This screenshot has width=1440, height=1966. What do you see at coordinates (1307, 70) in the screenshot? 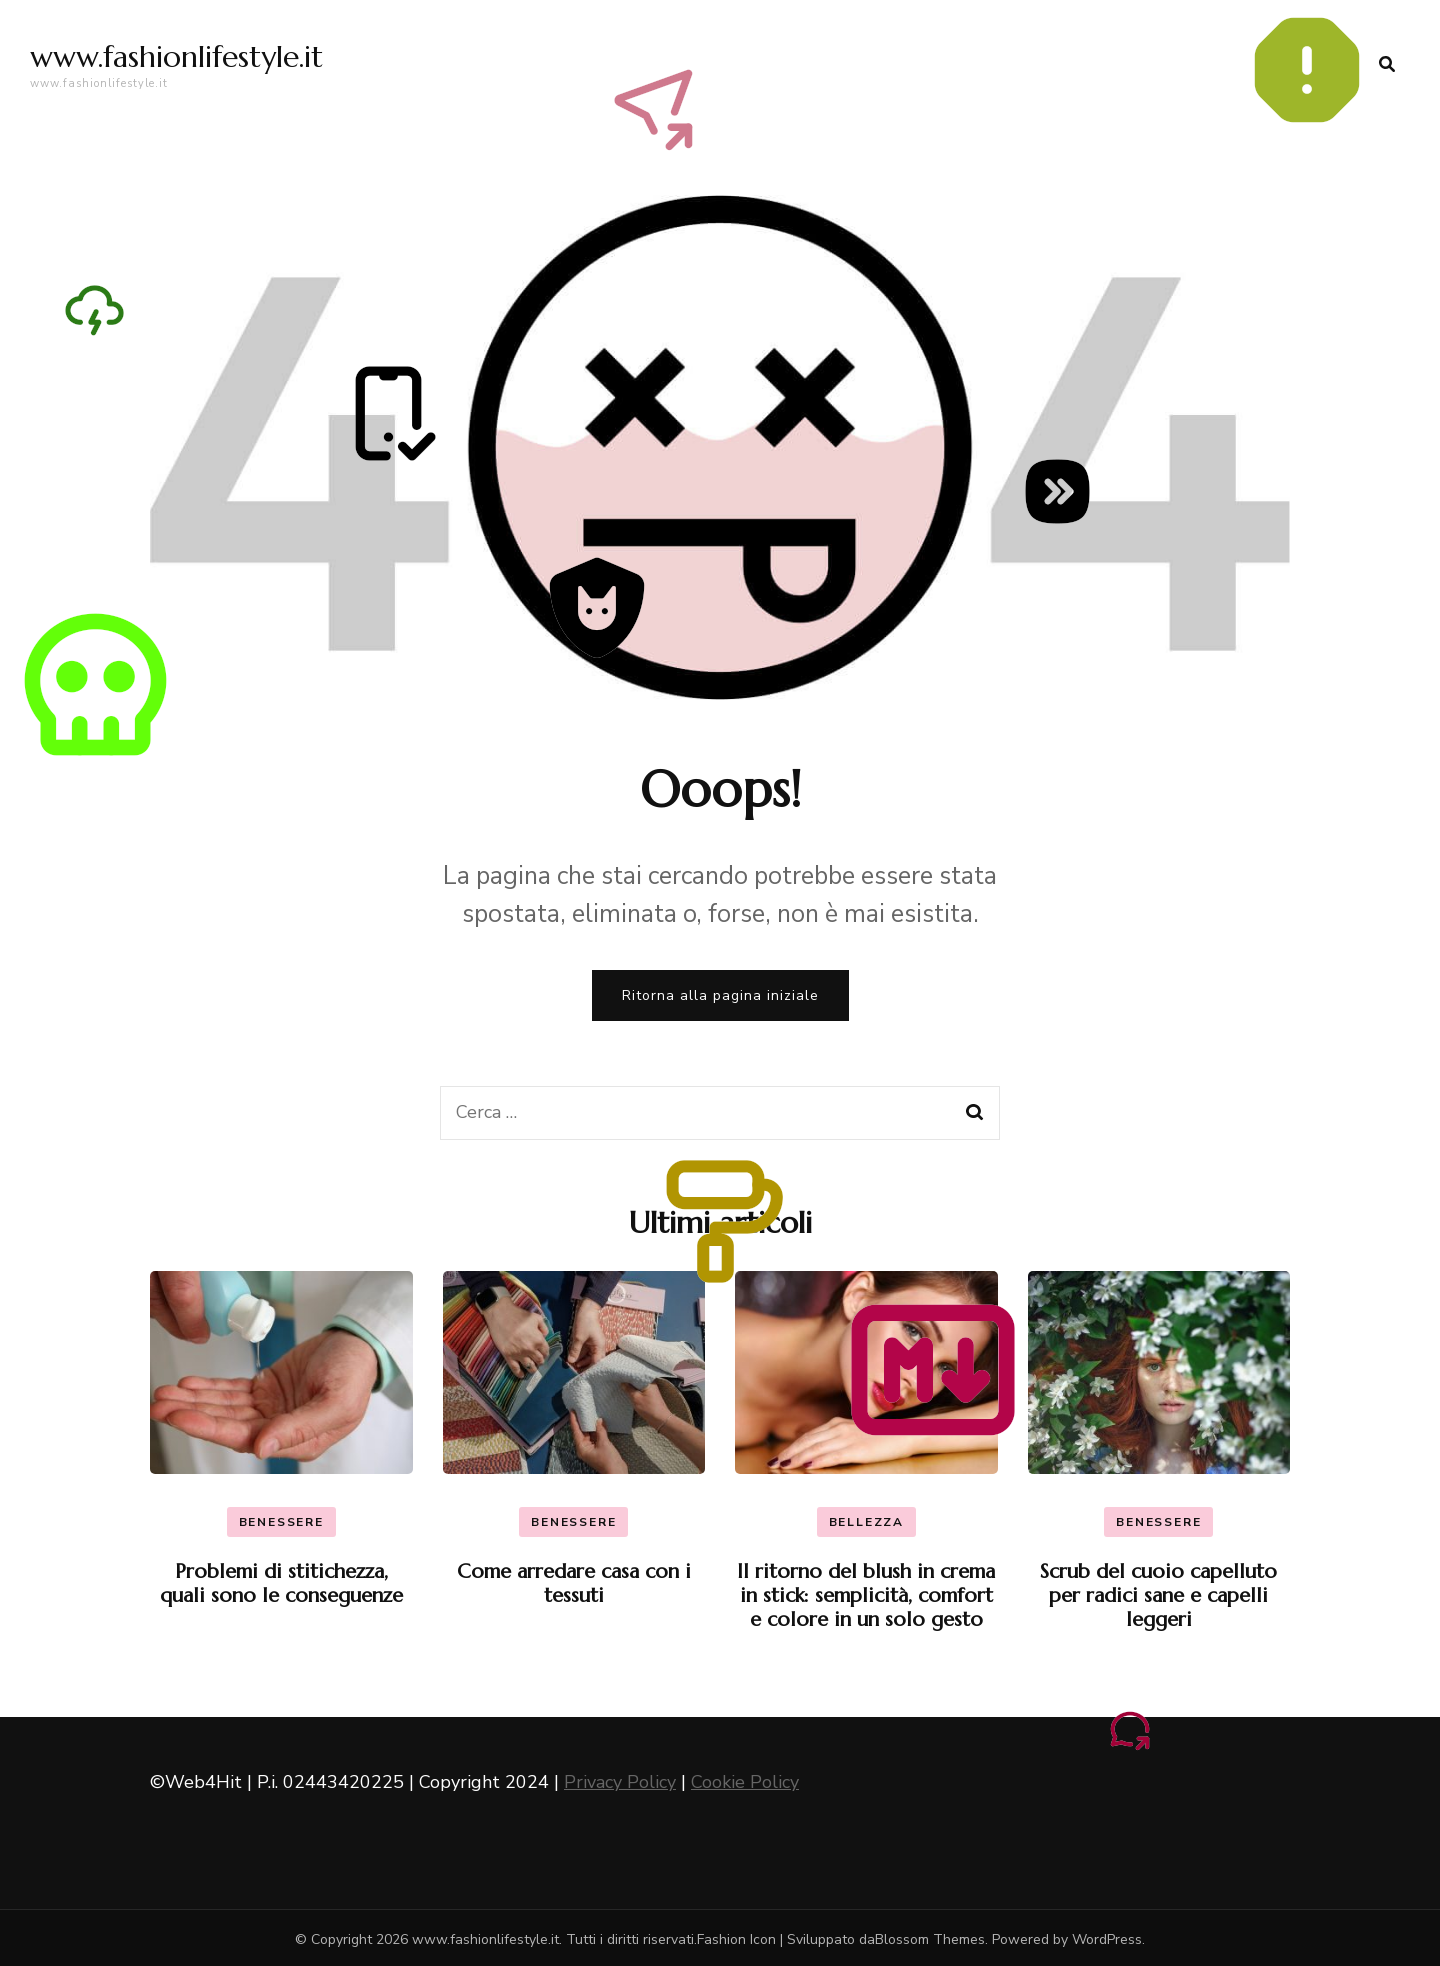
I see `indicates a critical error or warning` at bounding box center [1307, 70].